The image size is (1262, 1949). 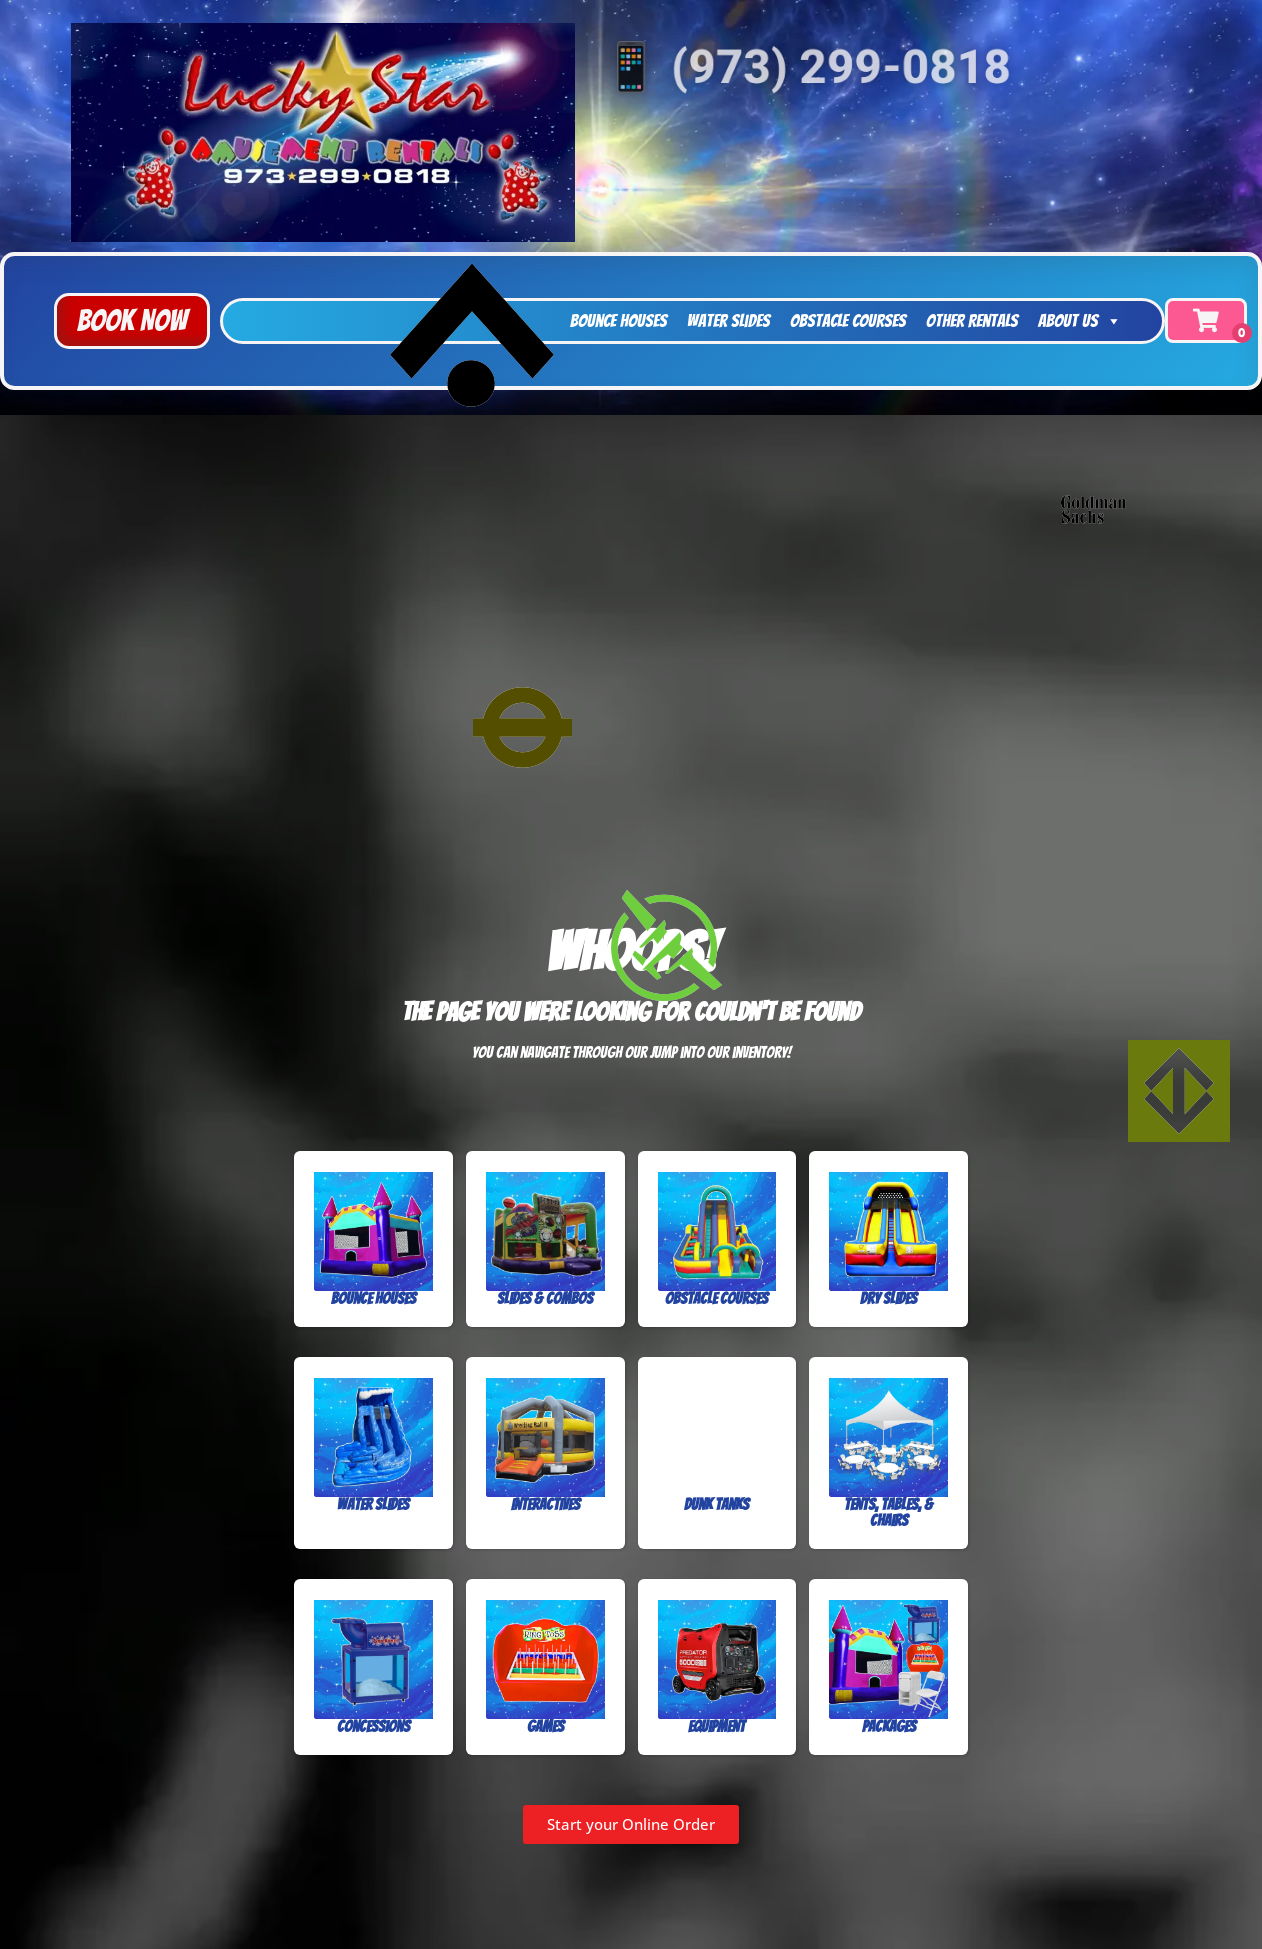 What do you see at coordinates (472, 335) in the screenshot?
I see `upptime status monitoring service logo` at bounding box center [472, 335].